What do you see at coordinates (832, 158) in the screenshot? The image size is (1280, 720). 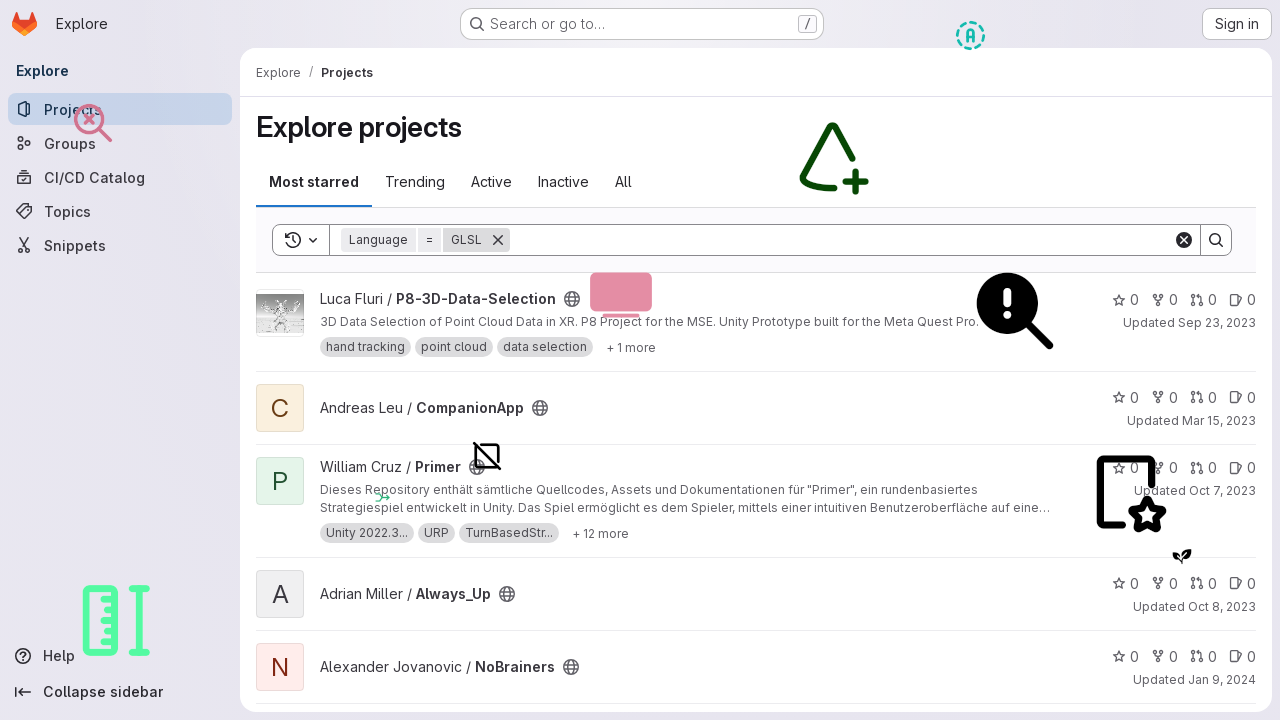 I see `add a new cone or marker` at bounding box center [832, 158].